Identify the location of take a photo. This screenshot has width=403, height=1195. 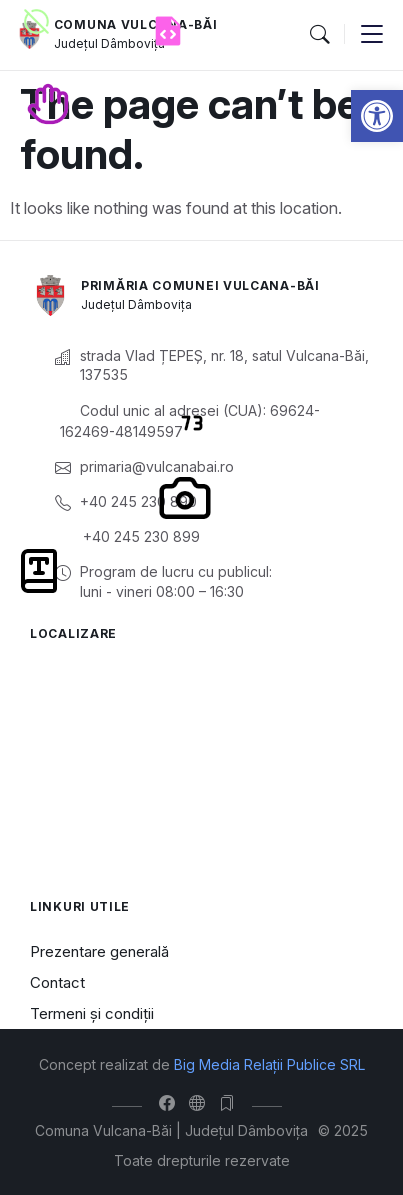
(185, 498).